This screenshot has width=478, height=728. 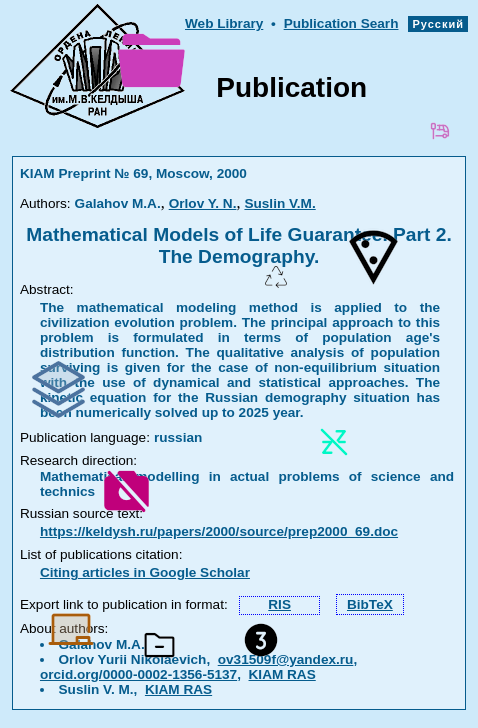 I want to click on find nearby bus stops, so click(x=439, y=131).